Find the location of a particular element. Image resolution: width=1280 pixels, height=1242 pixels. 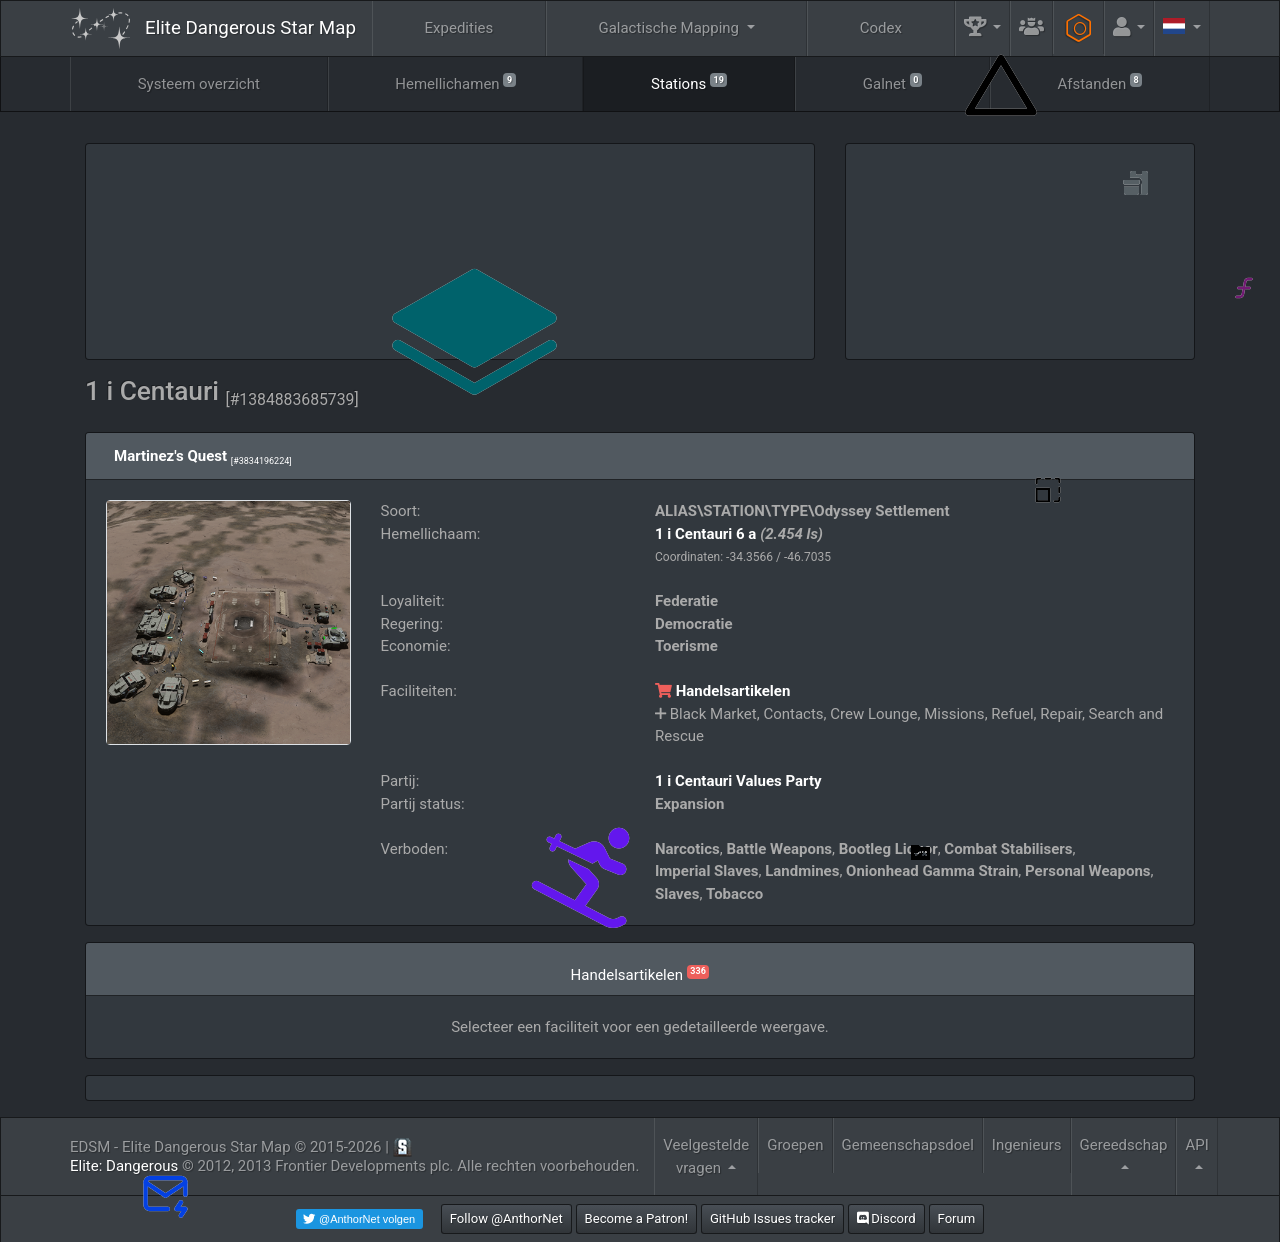

access skiing or winter sports information is located at coordinates (585, 875).